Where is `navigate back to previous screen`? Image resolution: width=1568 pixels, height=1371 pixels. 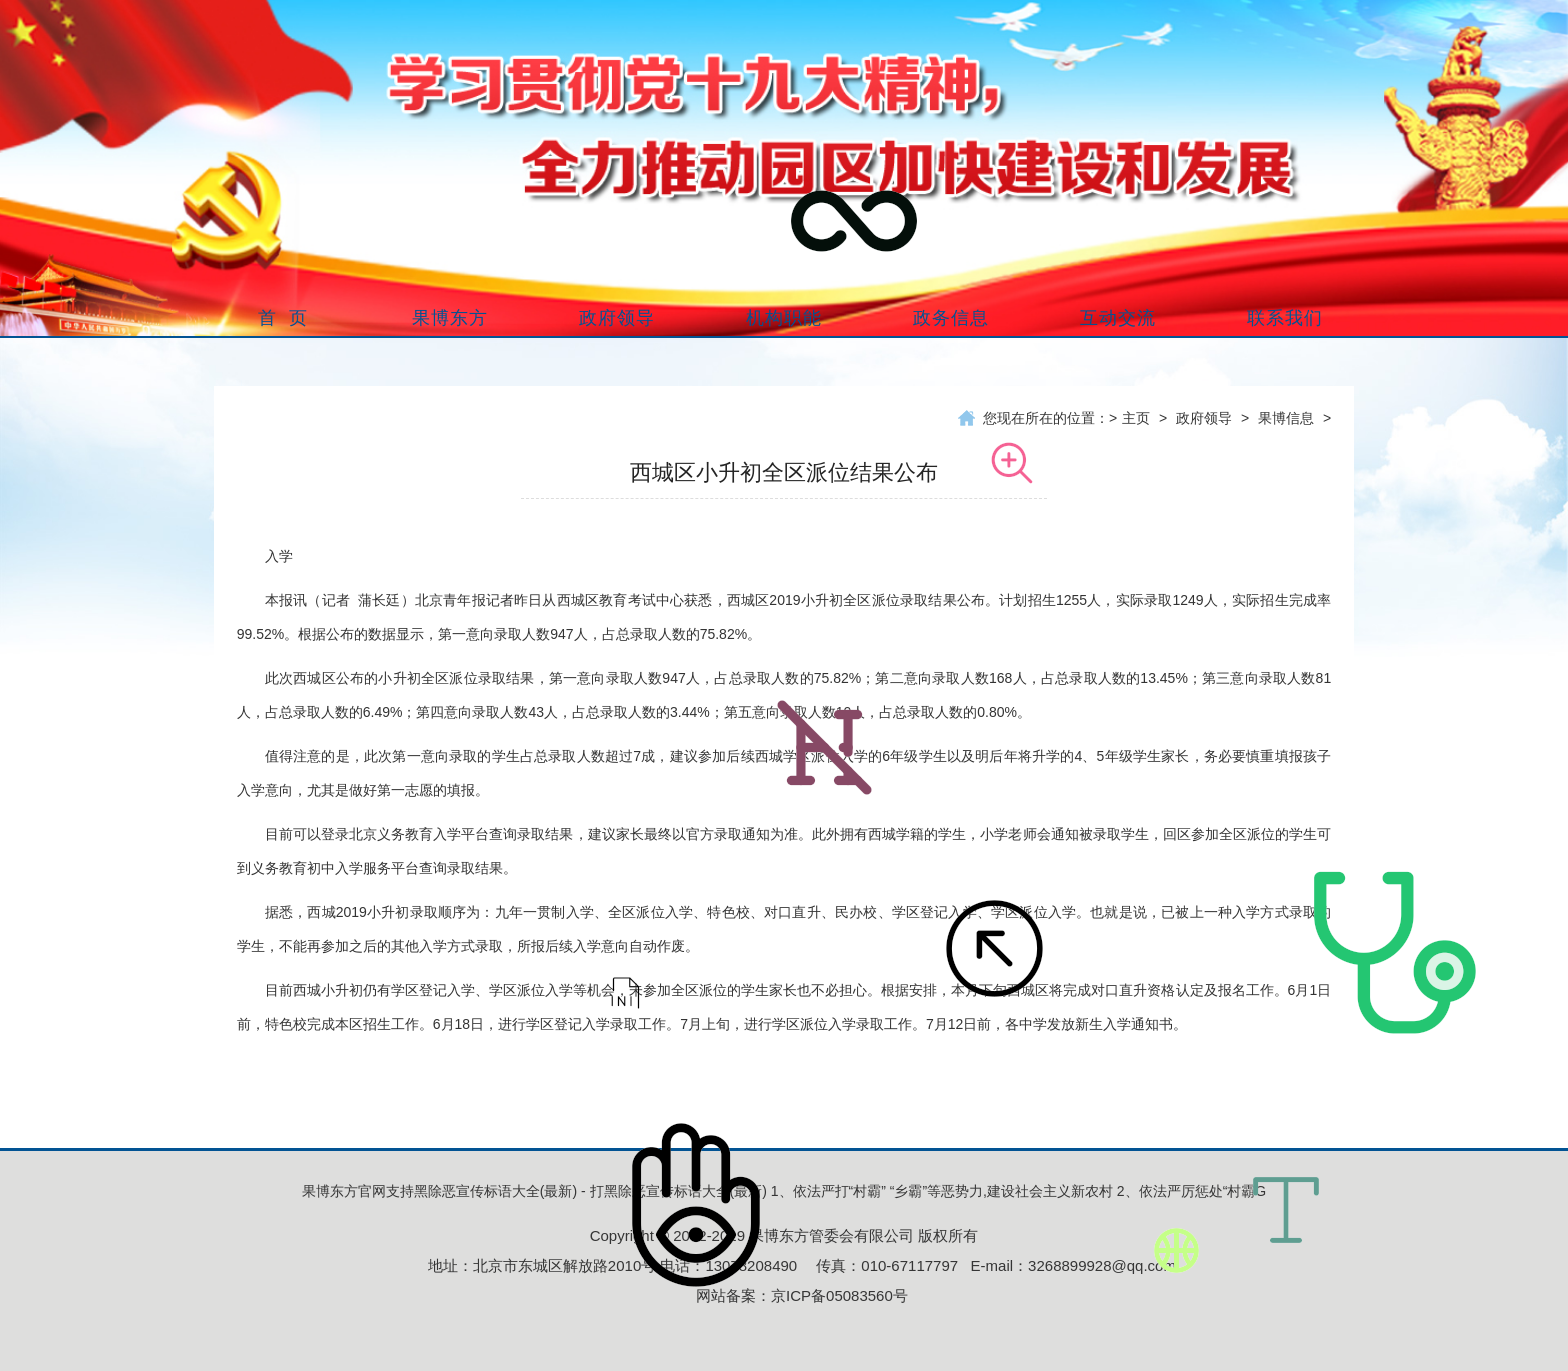
navigate back to previous screen is located at coordinates (994, 948).